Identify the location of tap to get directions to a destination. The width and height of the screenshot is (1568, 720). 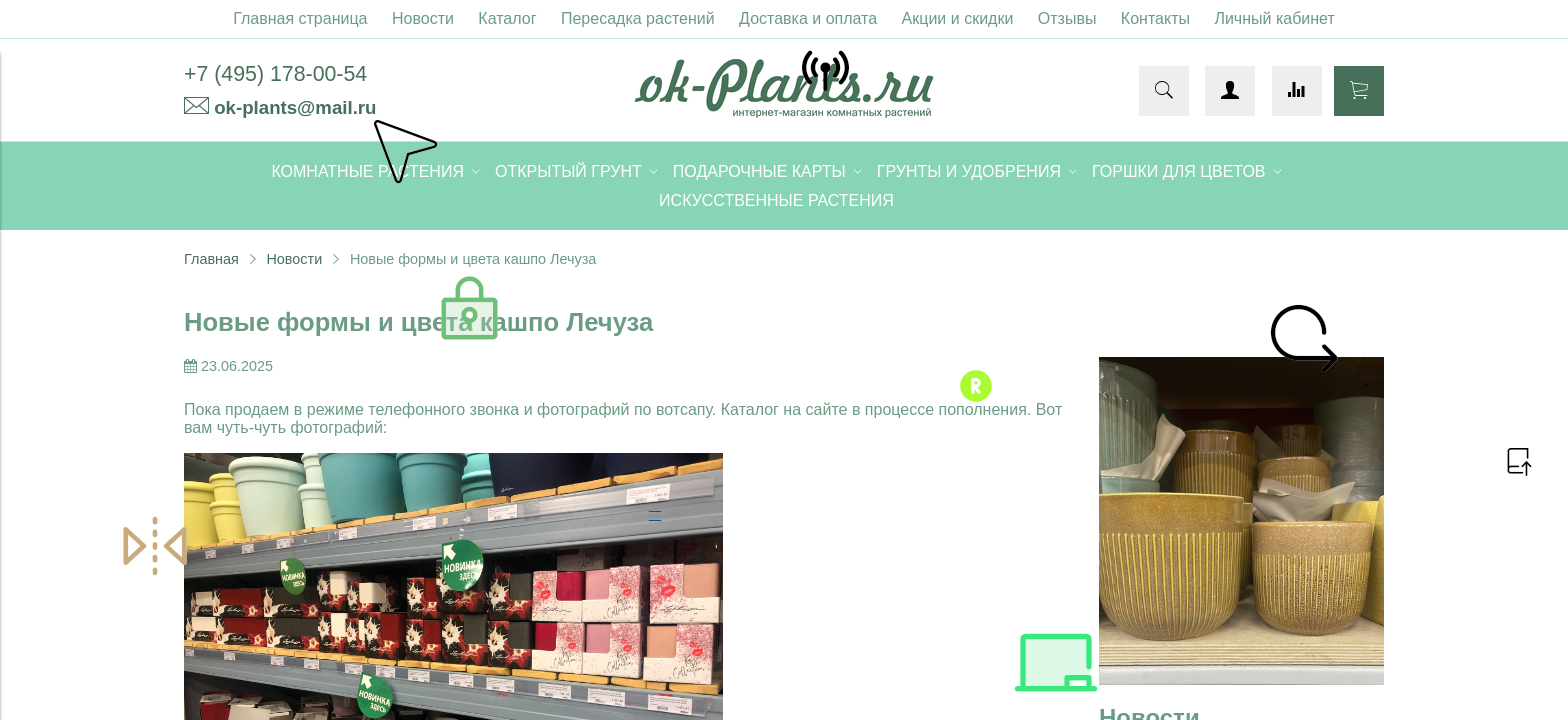
(400, 146).